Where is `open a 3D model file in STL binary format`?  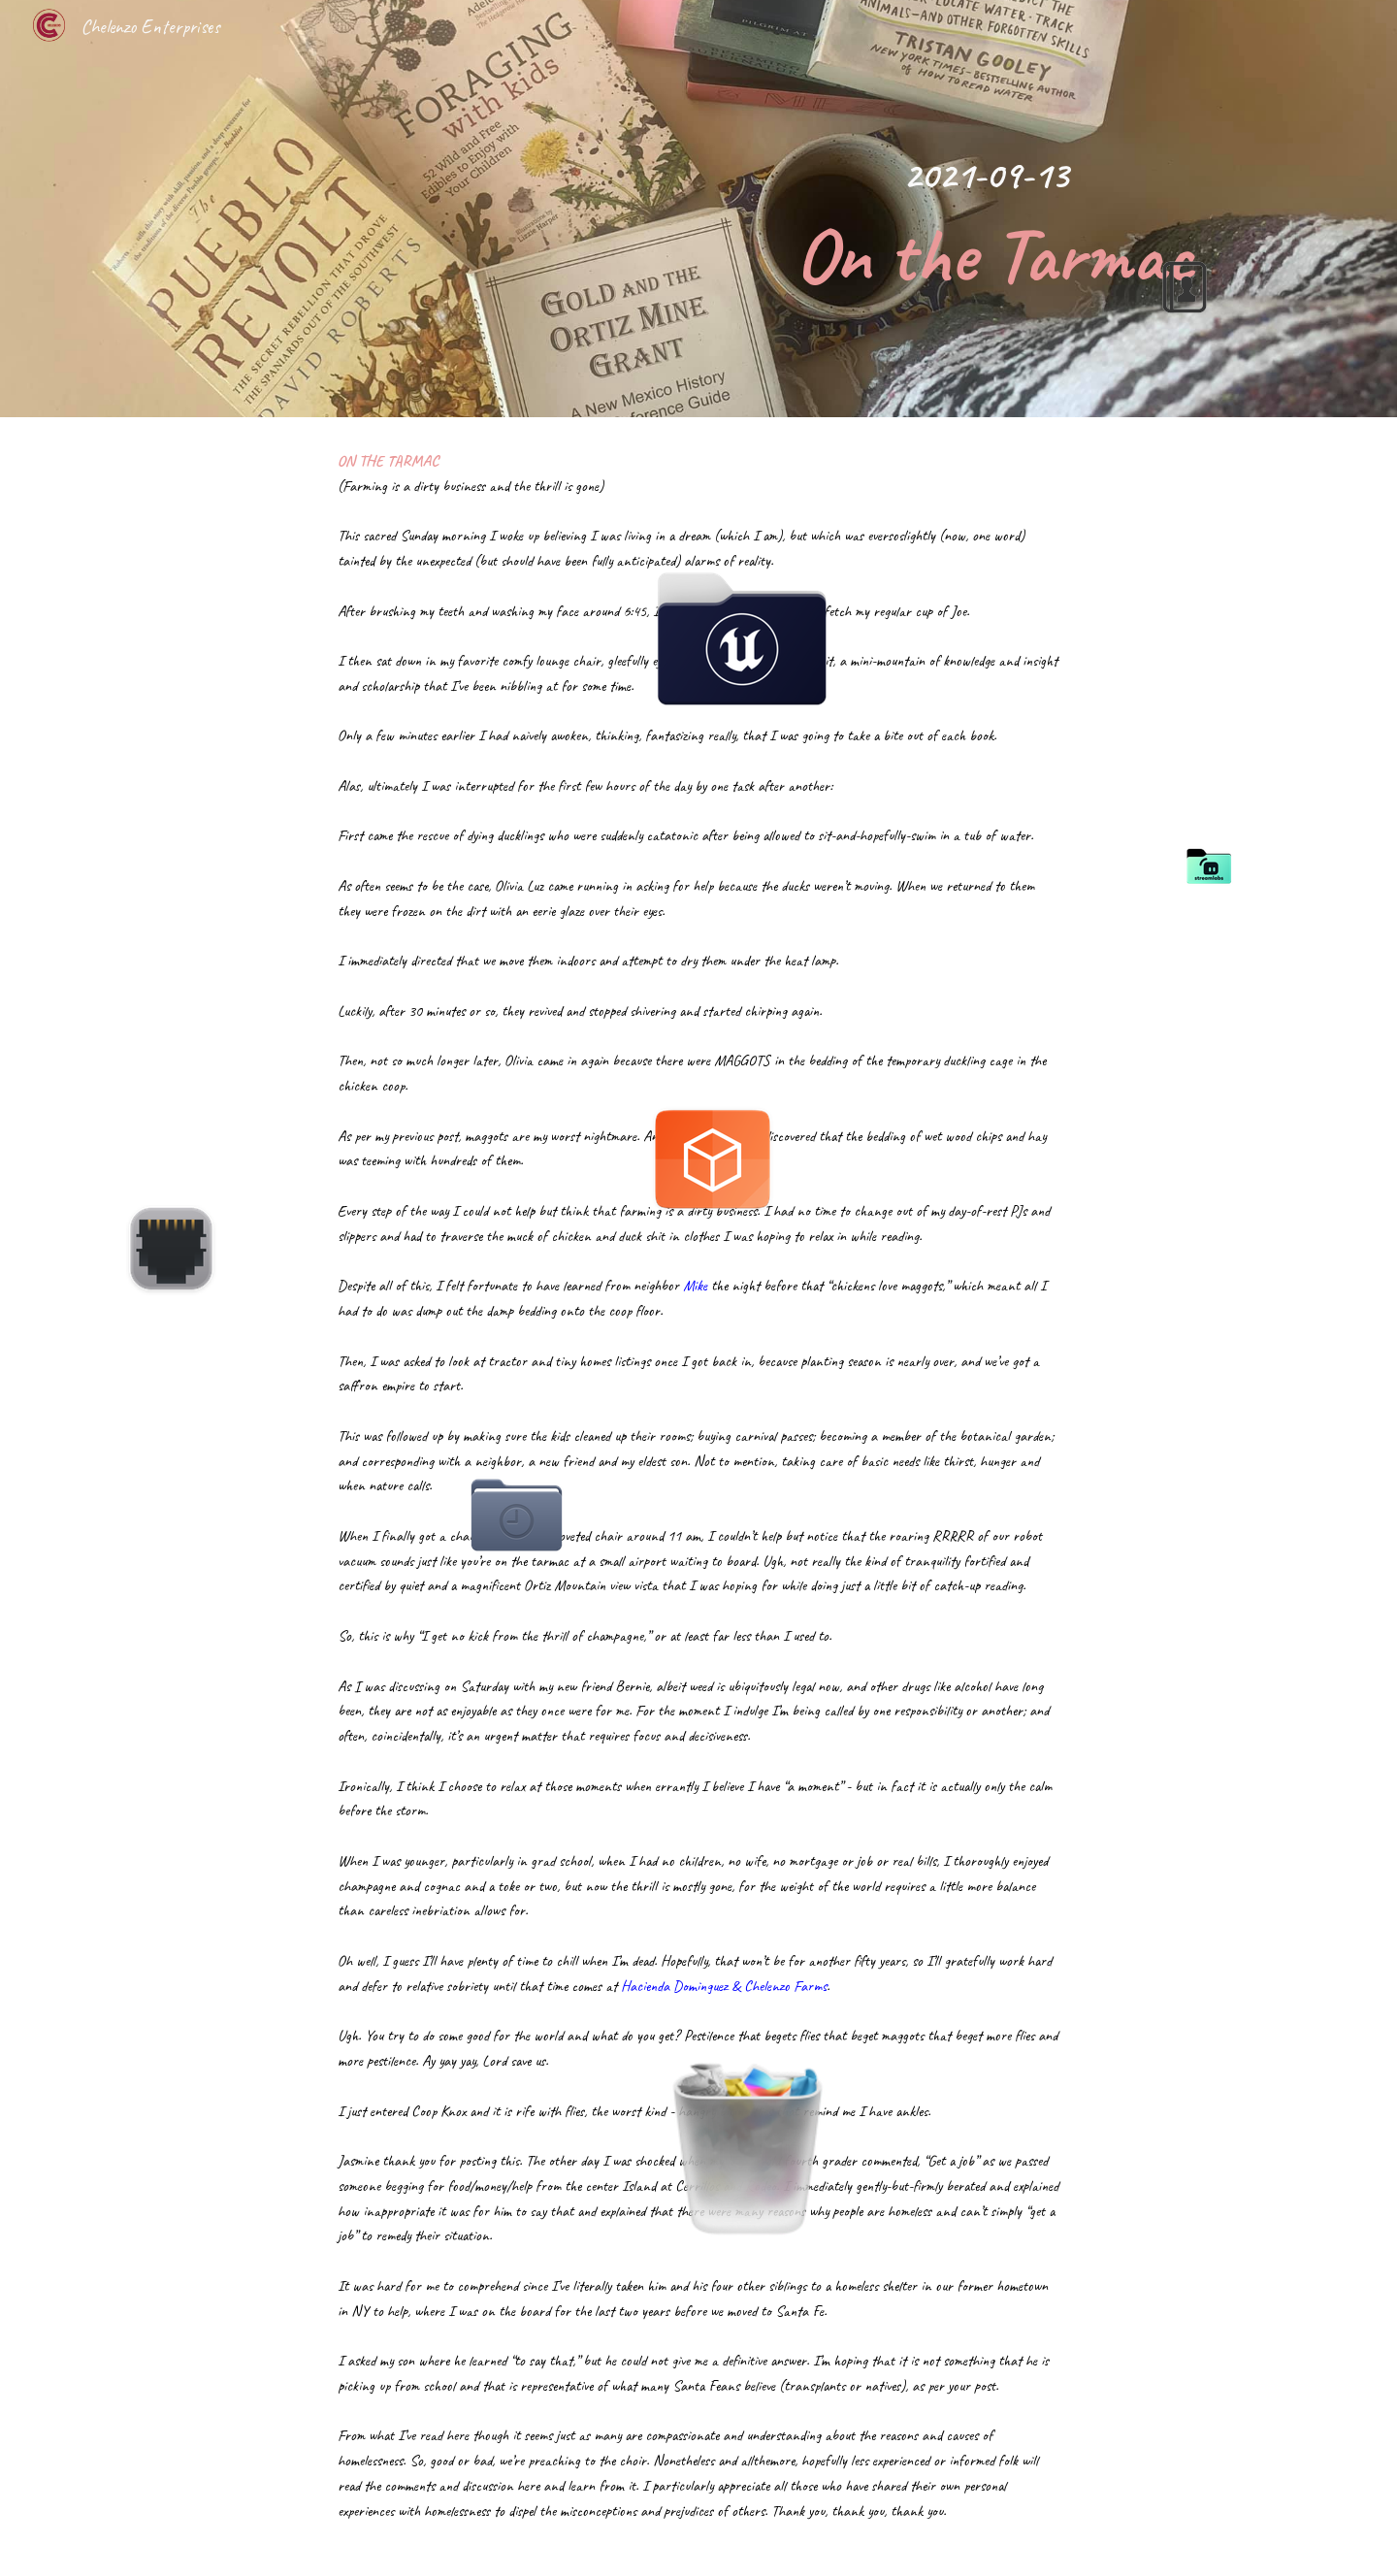
open a 3D model file in STL binary format is located at coordinates (712, 1155).